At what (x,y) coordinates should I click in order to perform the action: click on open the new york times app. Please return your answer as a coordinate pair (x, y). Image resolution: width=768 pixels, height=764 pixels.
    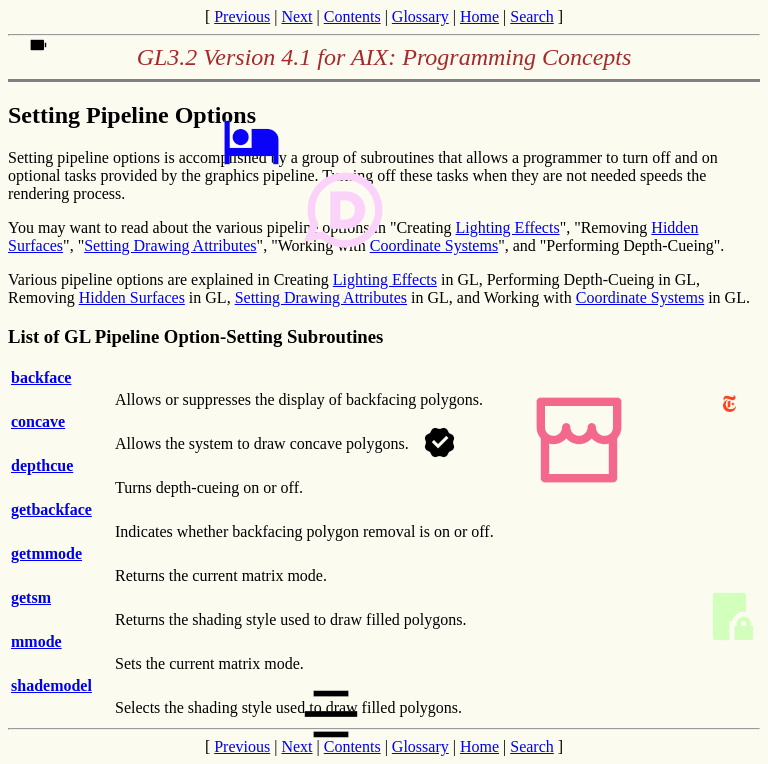
    Looking at the image, I should click on (729, 403).